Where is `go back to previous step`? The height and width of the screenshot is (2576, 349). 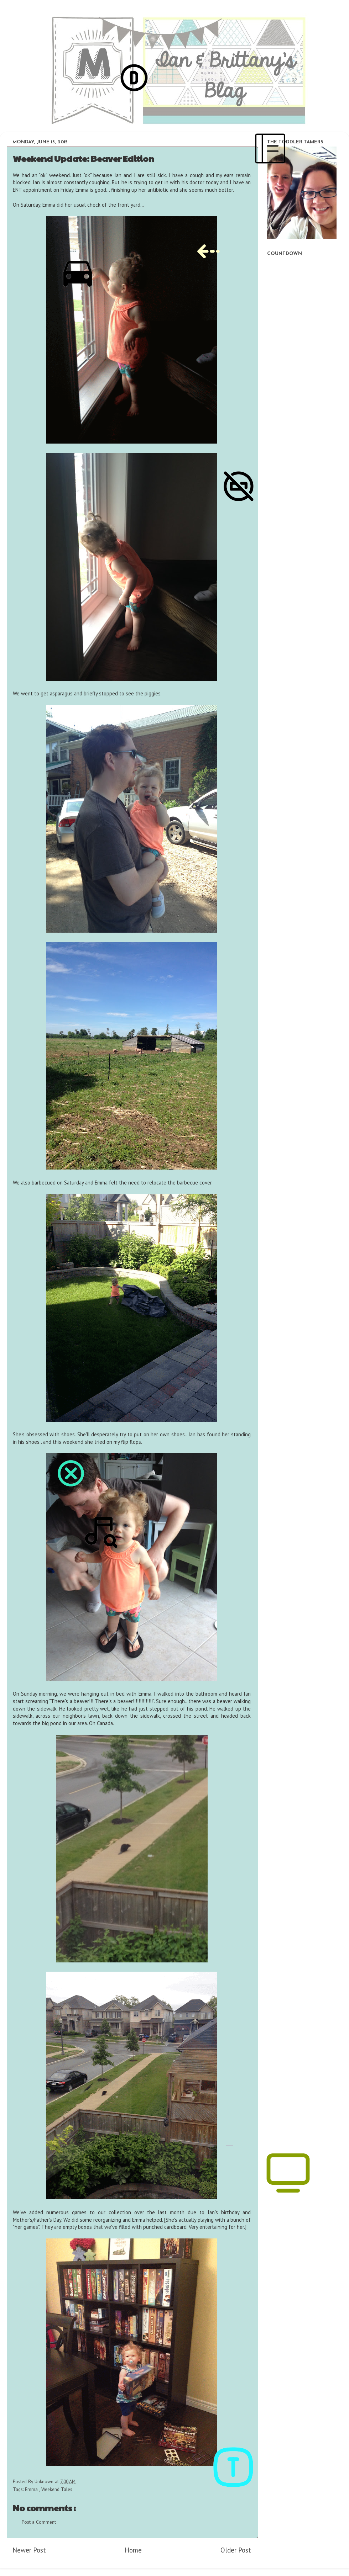 go back to previous step is located at coordinates (208, 251).